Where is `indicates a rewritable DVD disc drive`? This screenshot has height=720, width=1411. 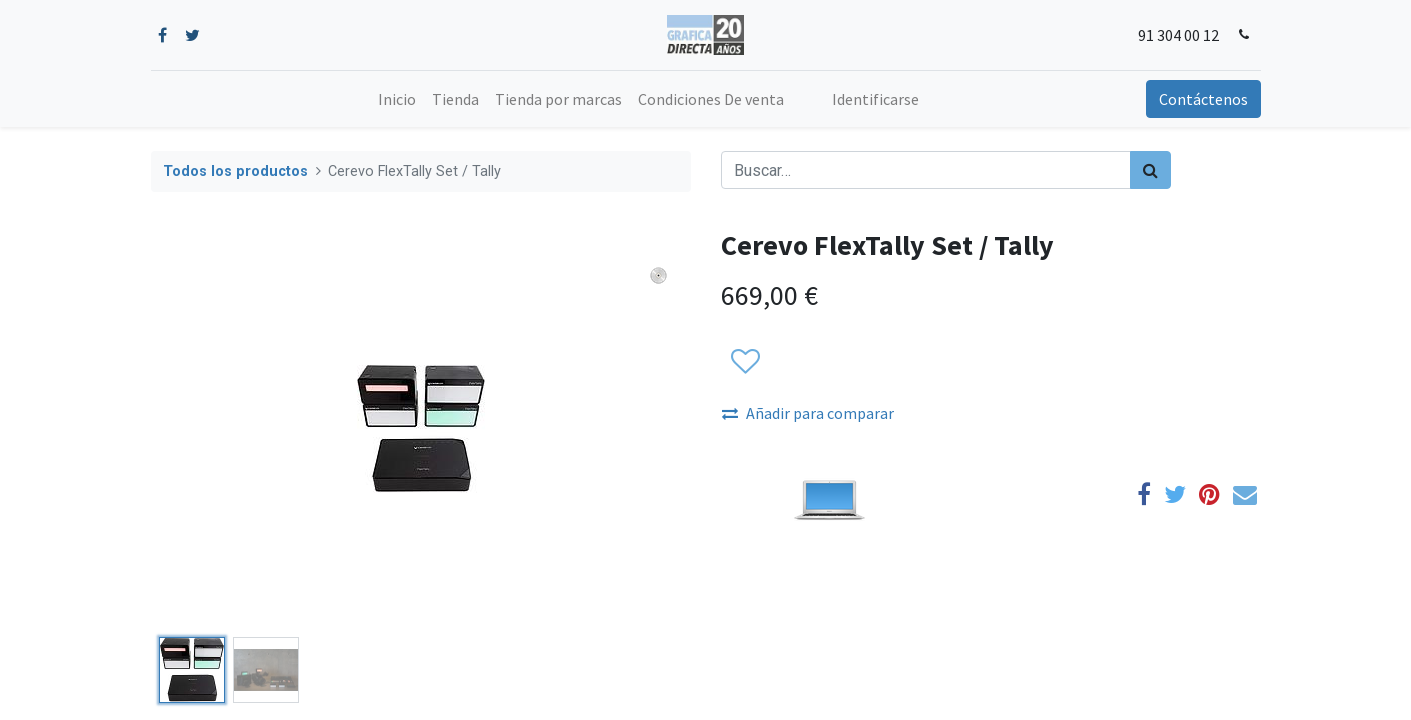 indicates a rewritable DVD disc drive is located at coordinates (658, 275).